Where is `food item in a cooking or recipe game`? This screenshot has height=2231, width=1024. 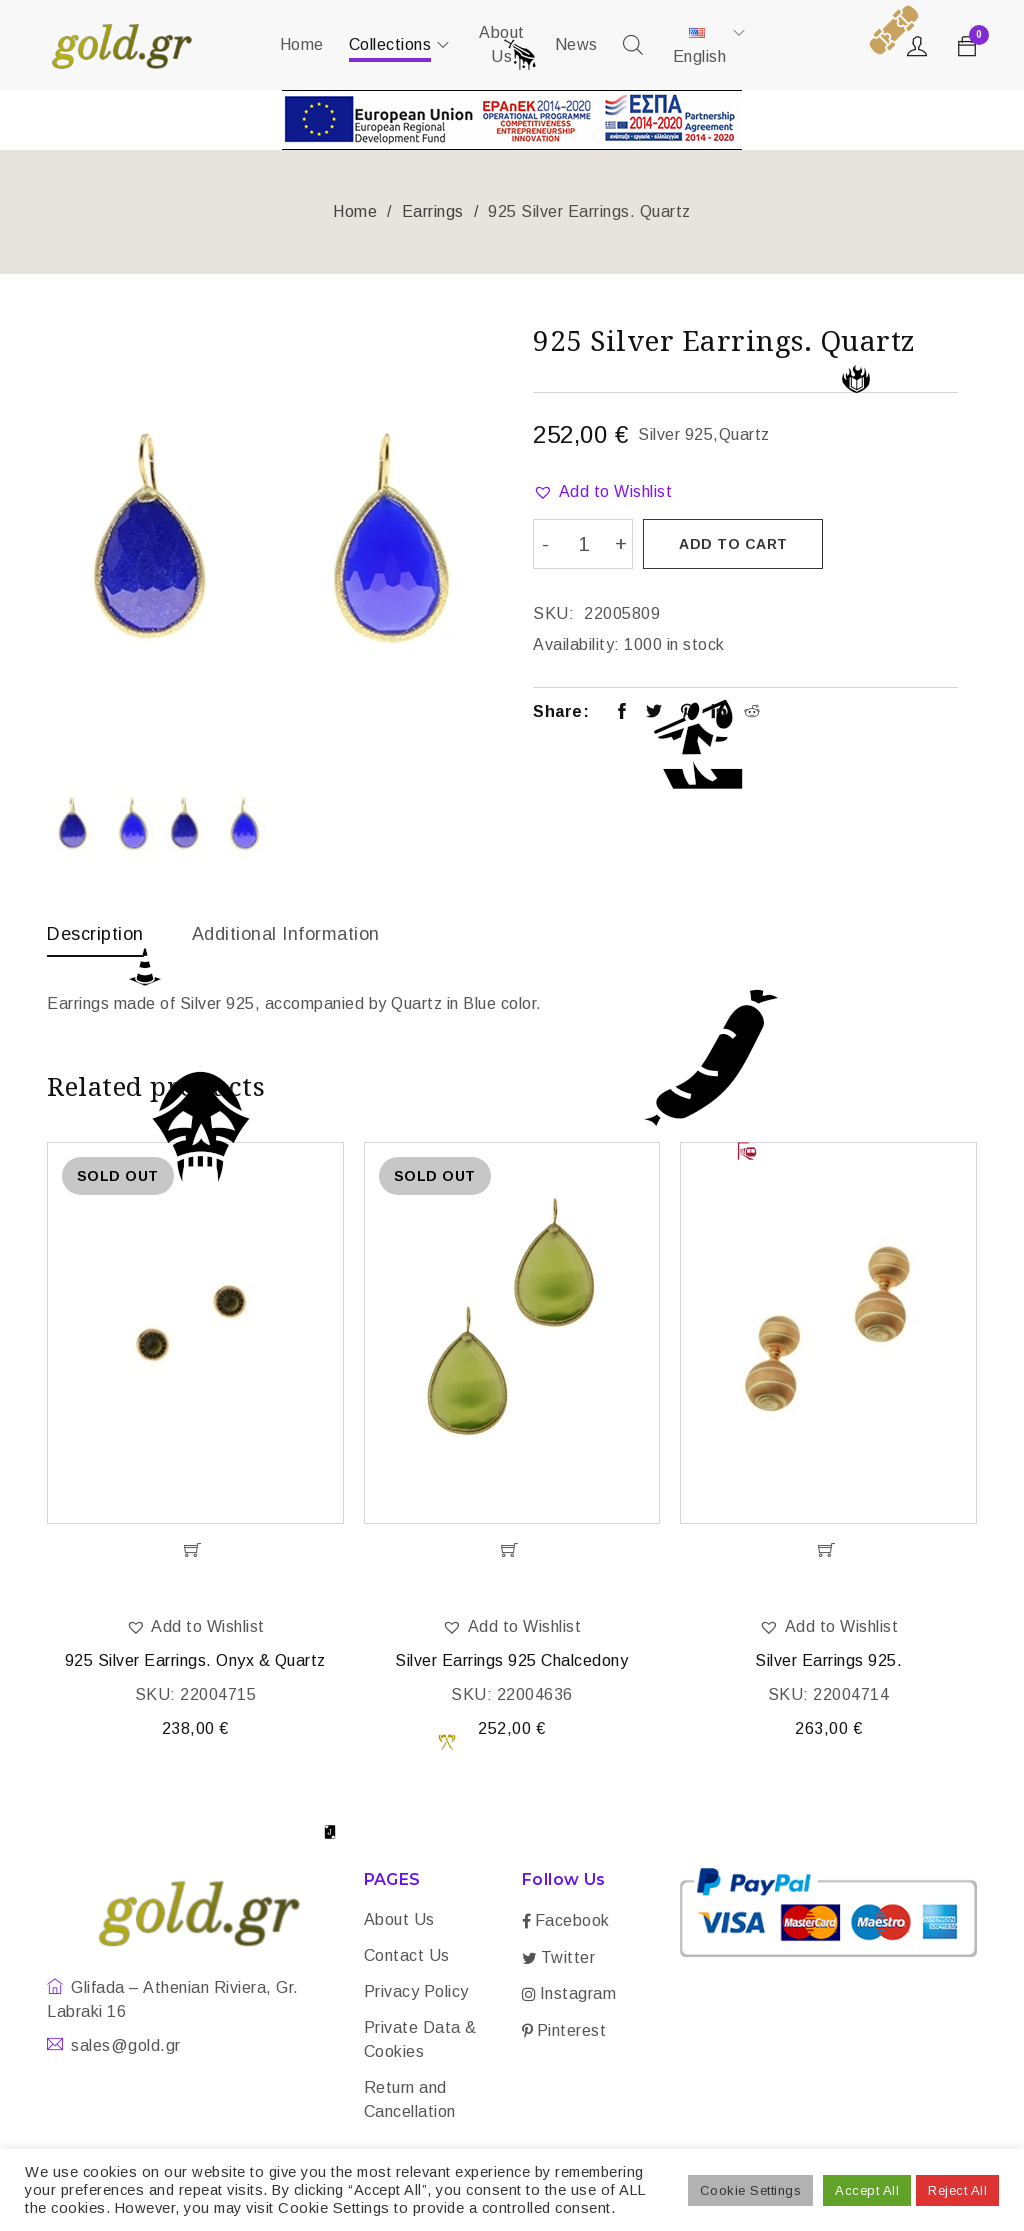
food item in a cooking or recipe game is located at coordinates (711, 1058).